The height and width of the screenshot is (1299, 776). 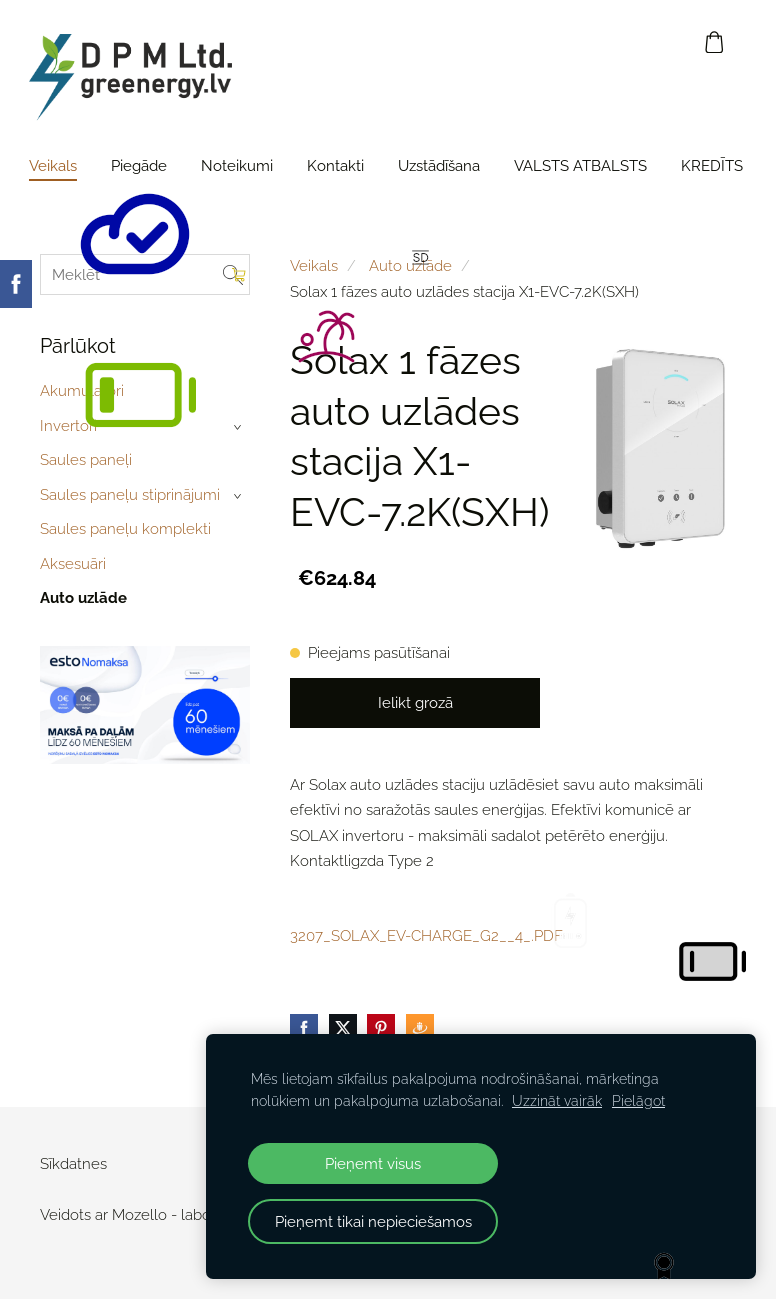 What do you see at coordinates (570, 920) in the screenshot?
I see `battery connected to uninterruptible power supply (UPS)` at bounding box center [570, 920].